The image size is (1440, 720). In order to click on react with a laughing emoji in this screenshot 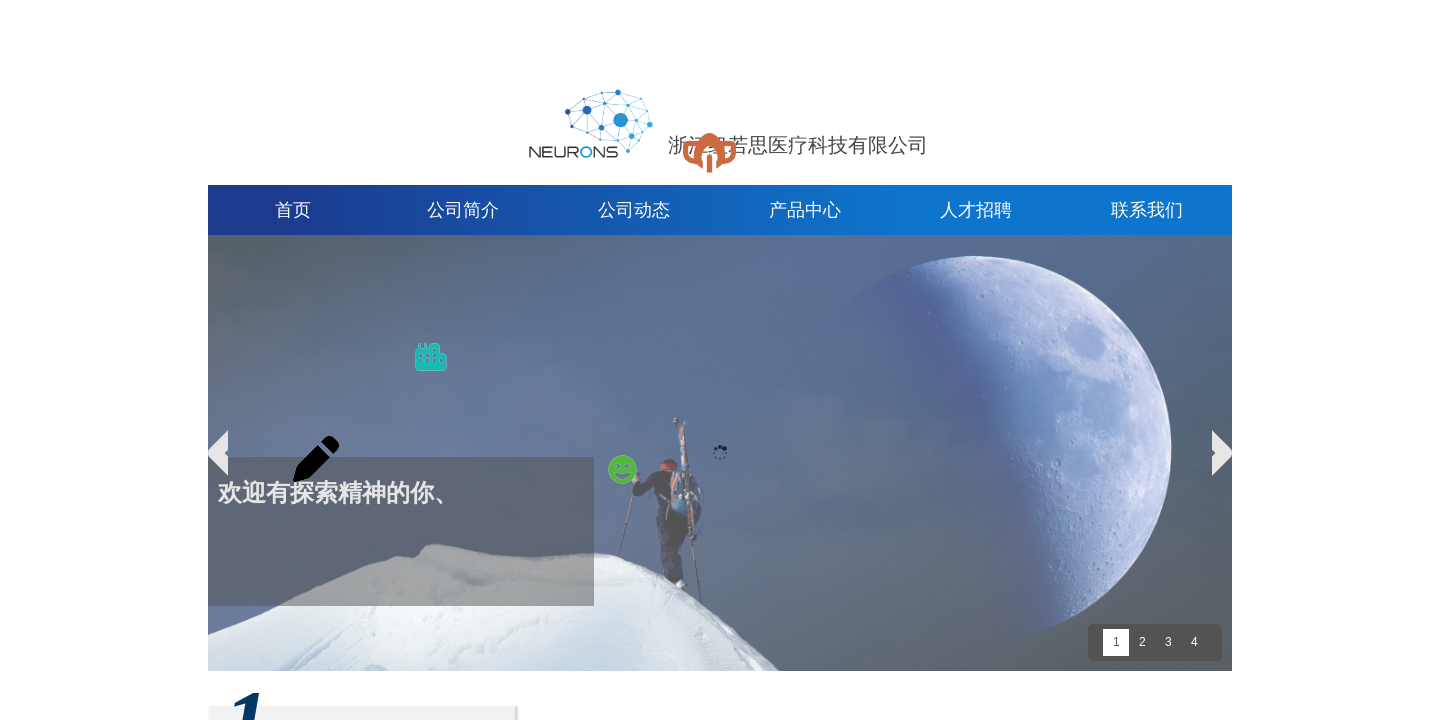, I will do `click(622, 469)`.